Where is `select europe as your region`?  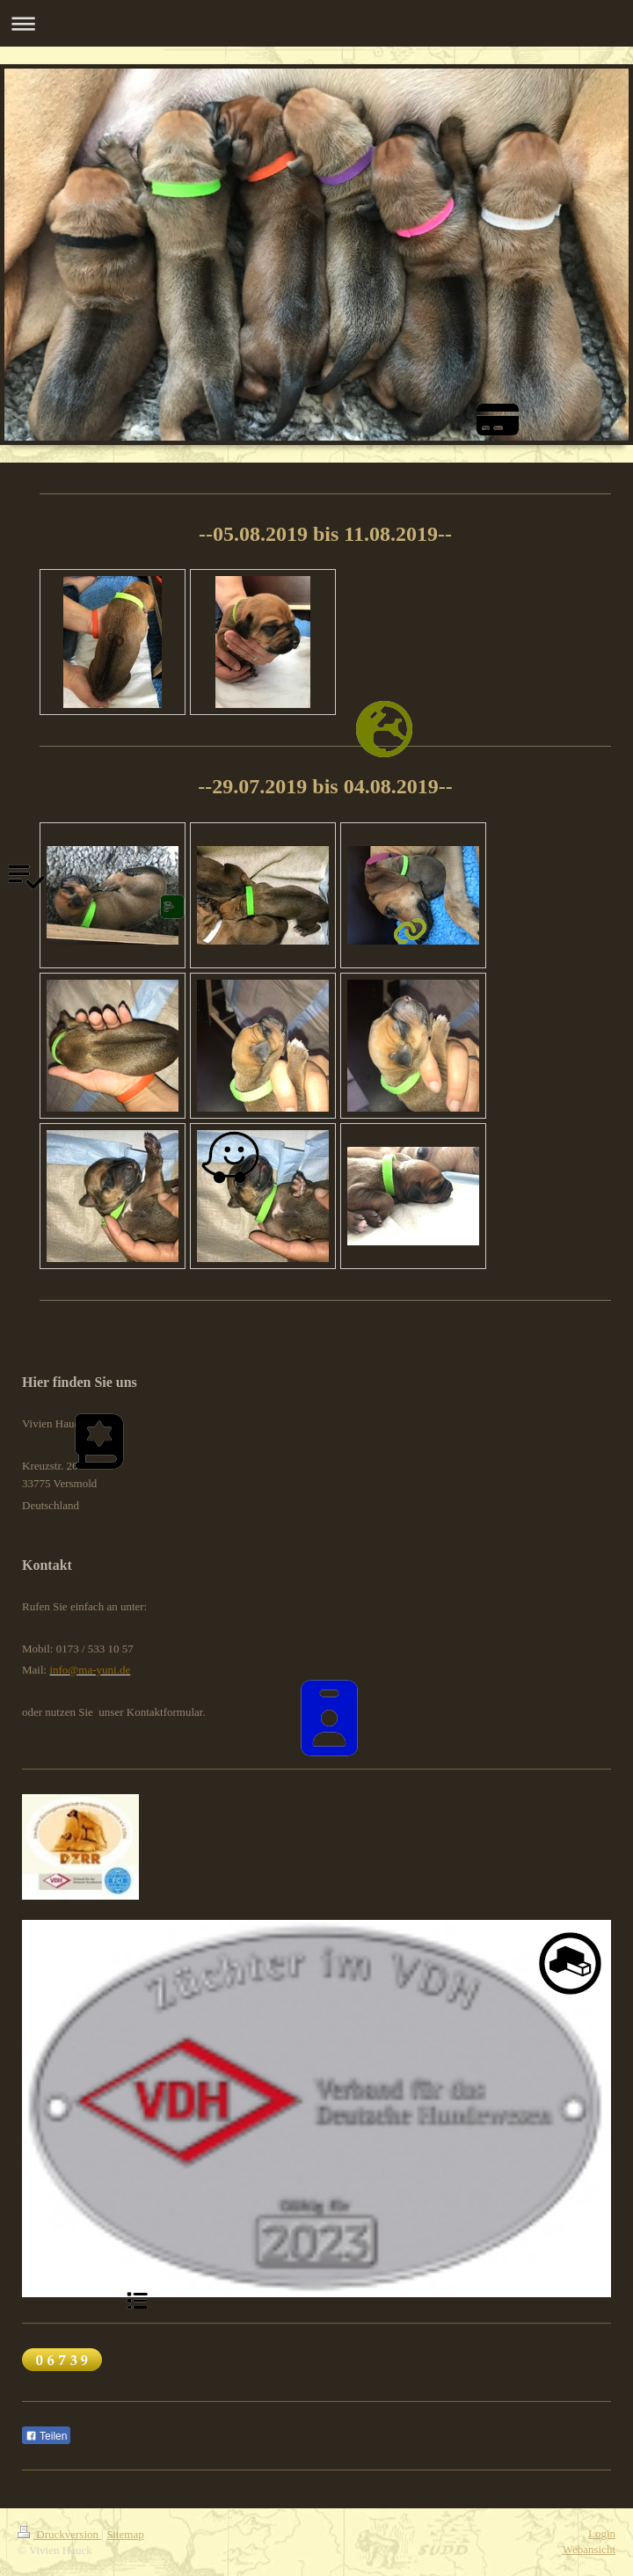 select europe as your region is located at coordinates (384, 729).